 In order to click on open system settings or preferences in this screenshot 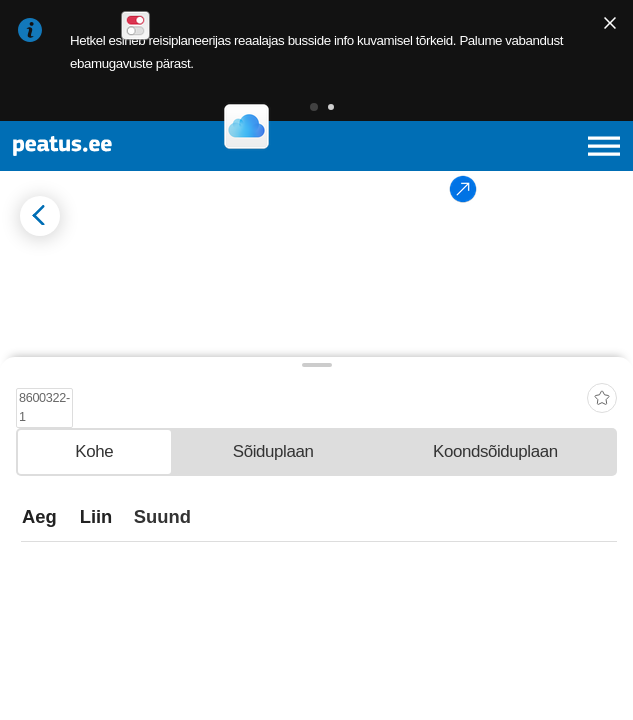, I will do `click(135, 25)`.